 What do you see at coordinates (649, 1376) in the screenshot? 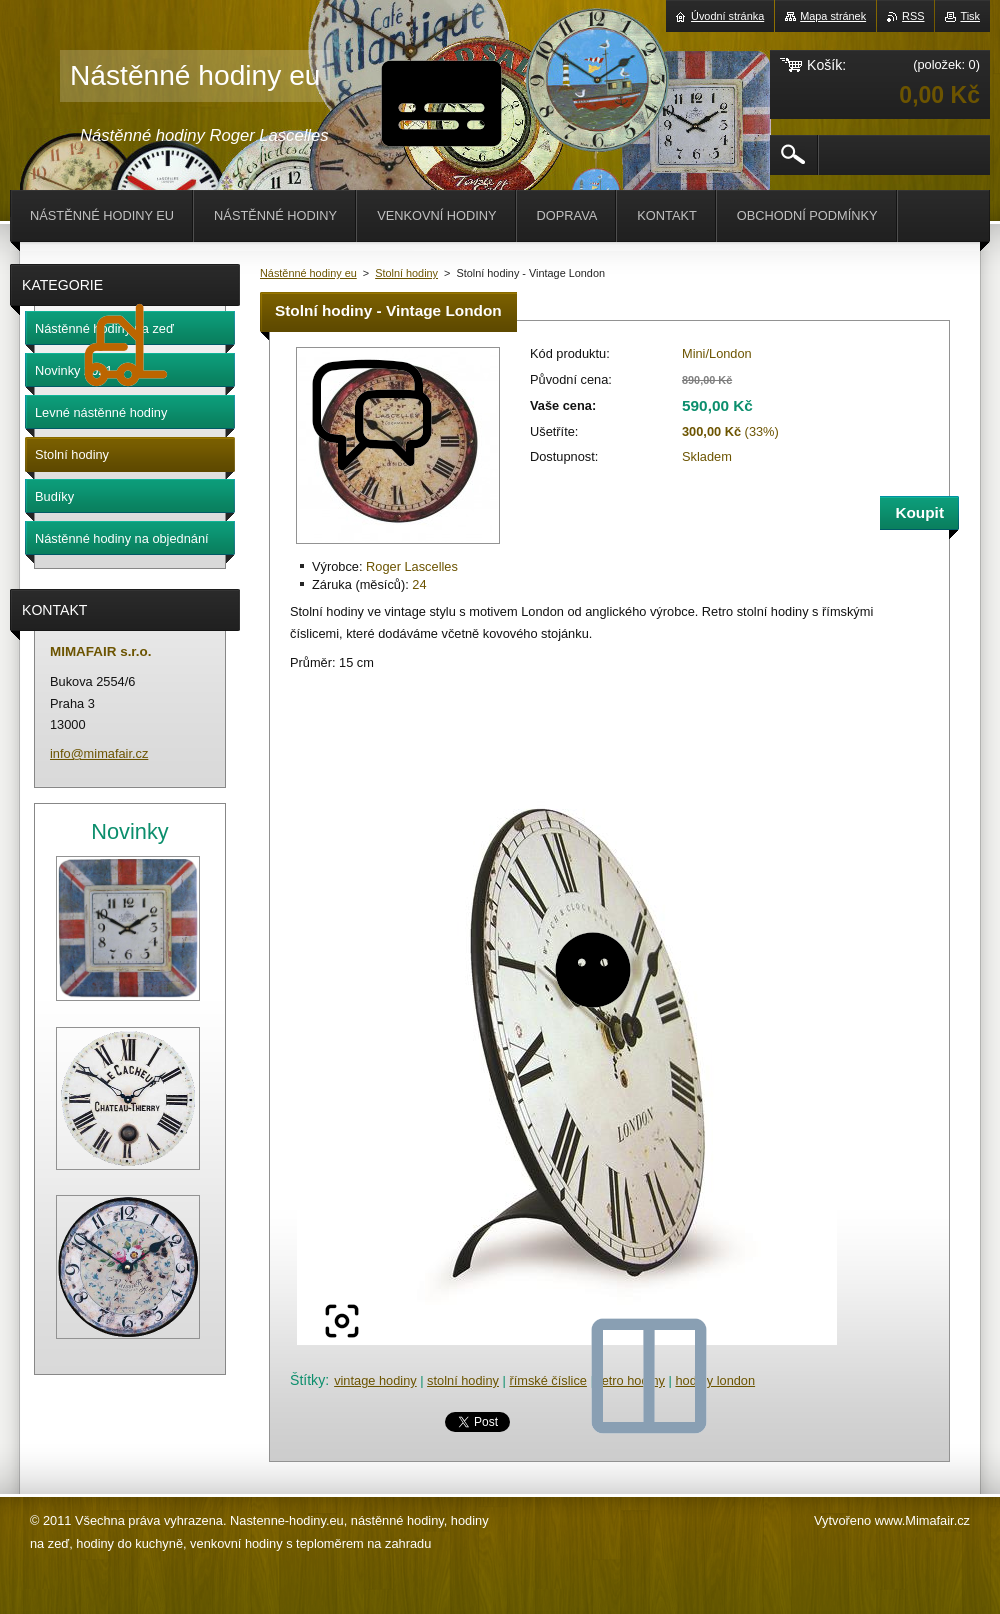
I see `switch to two-column layout` at bounding box center [649, 1376].